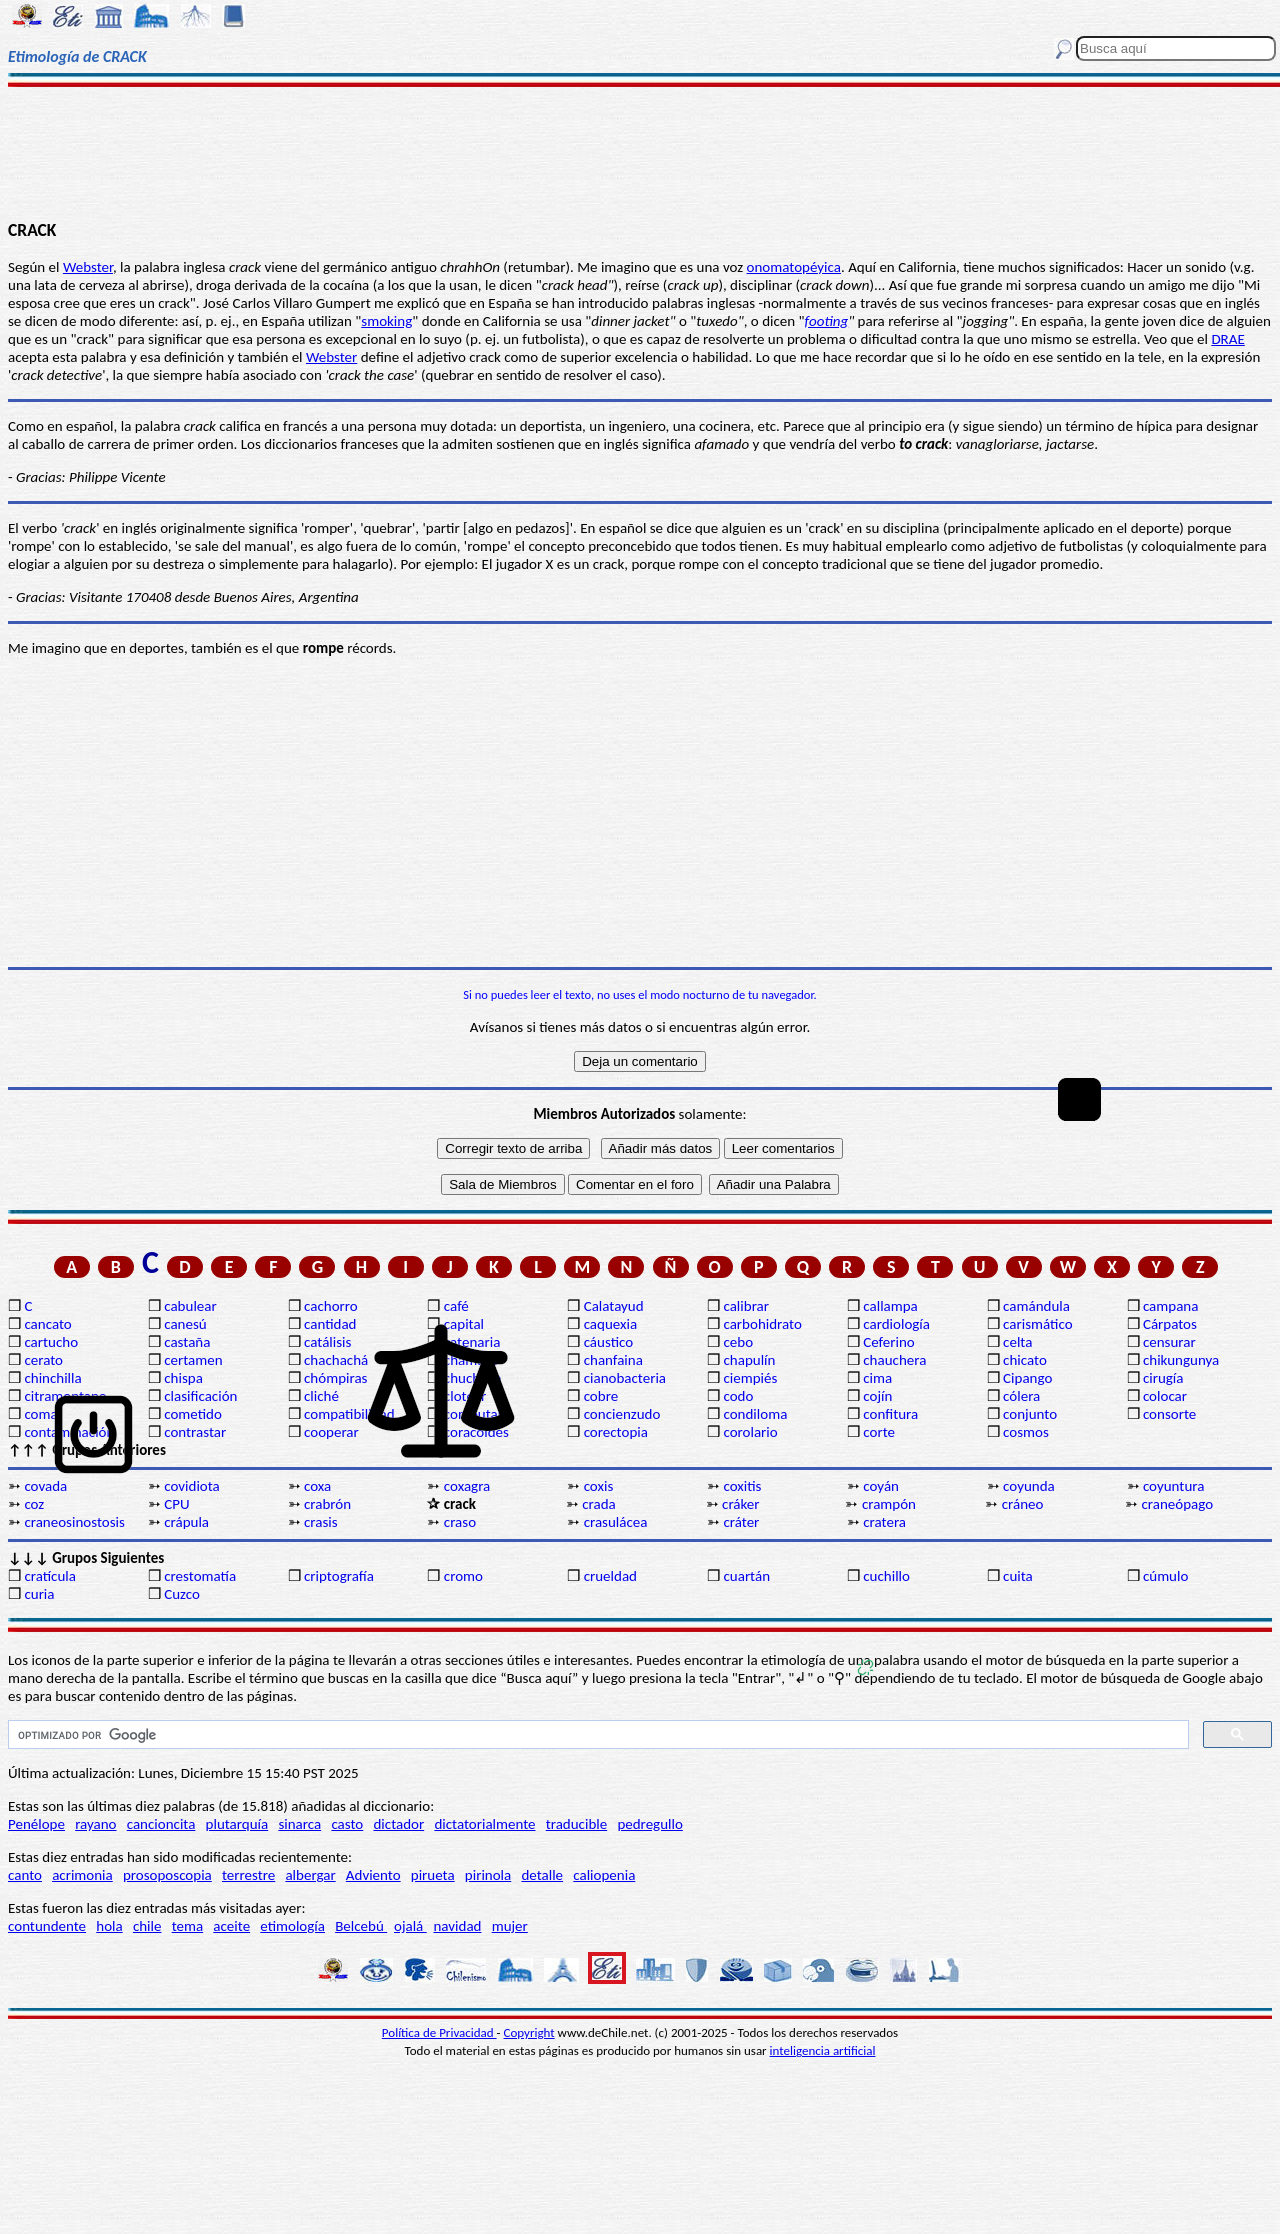 The height and width of the screenshot is (2234, 1280). I want to click on access legal or terms of service settings, so click(441, 1391).